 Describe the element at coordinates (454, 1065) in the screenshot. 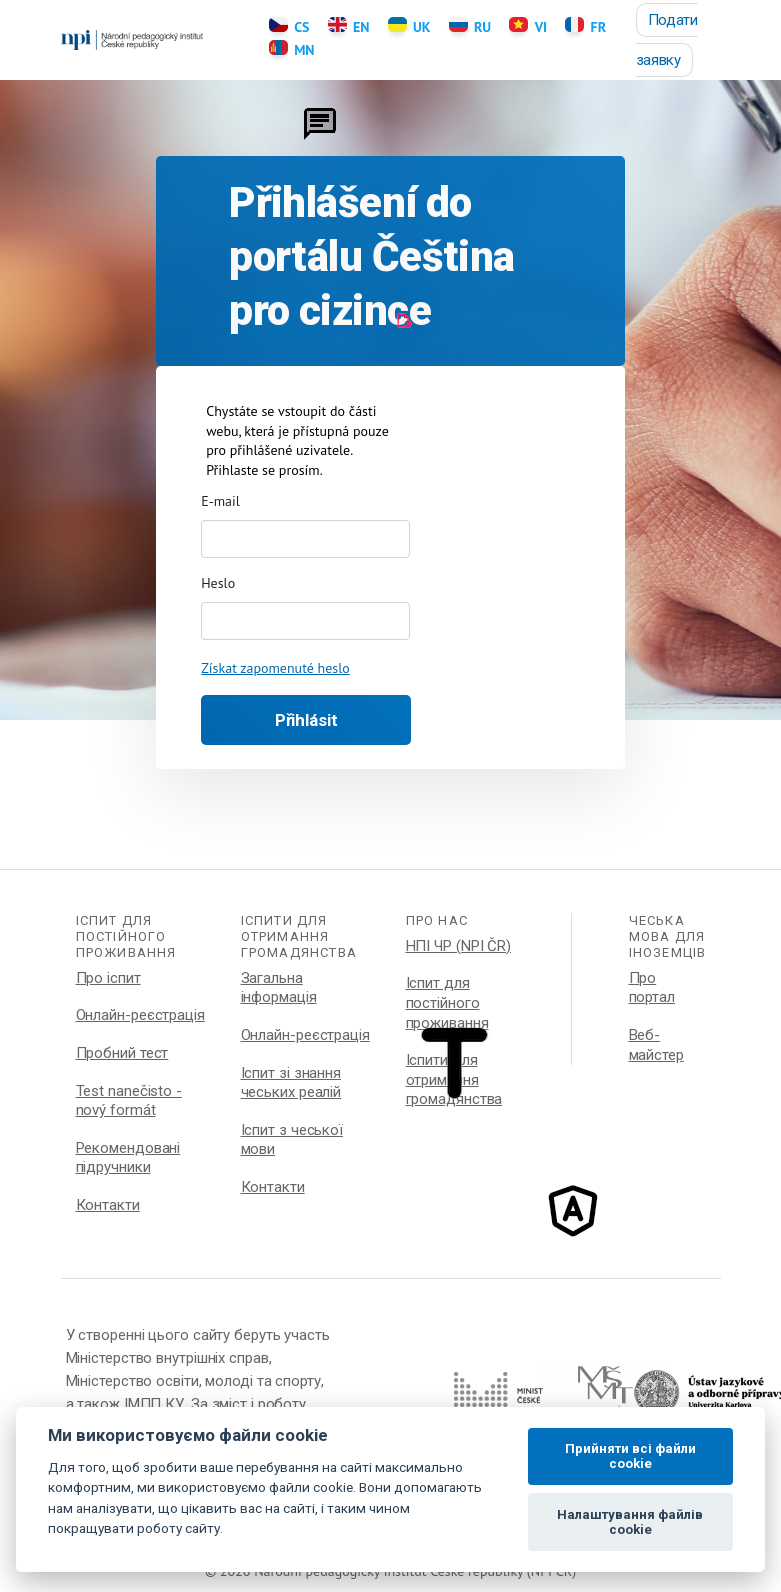

I see `add or edit a title` at that location.